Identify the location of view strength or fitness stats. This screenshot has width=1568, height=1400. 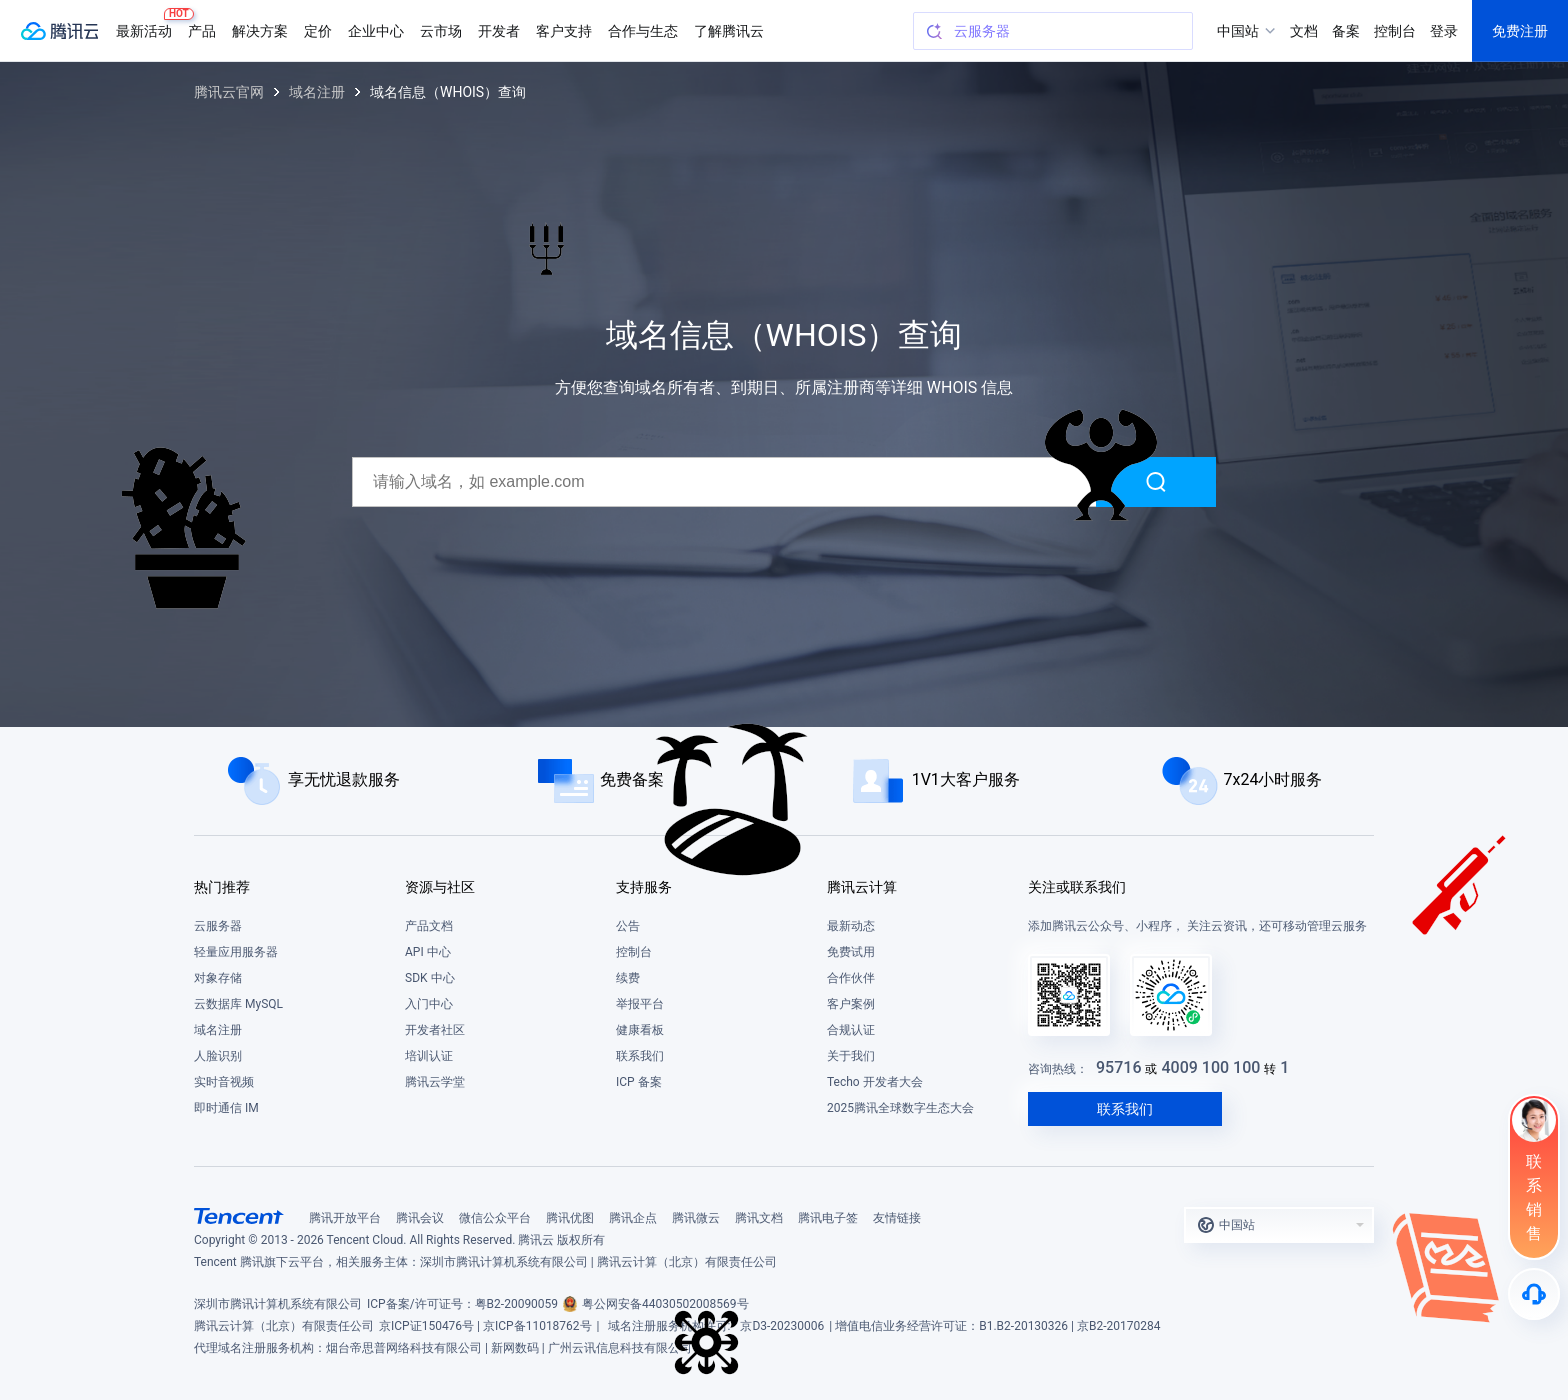
(1101, 465).